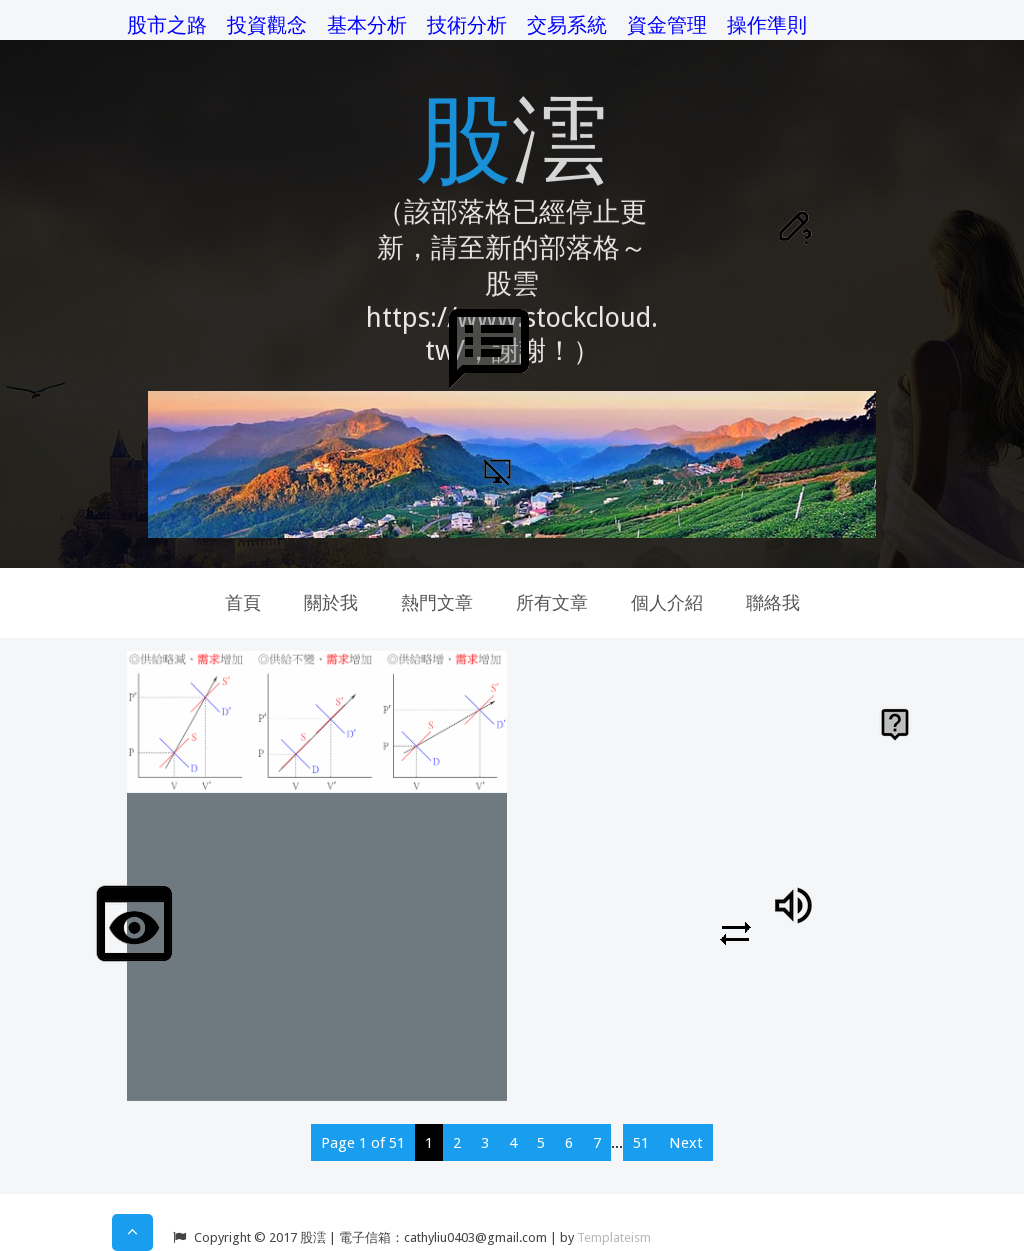 This screenshot has height=1251, width=1024. What do you see at coordinates (497, 471) in the screenshot?
I see `desktop access is currently disabled` at bounding box center [497, 471].